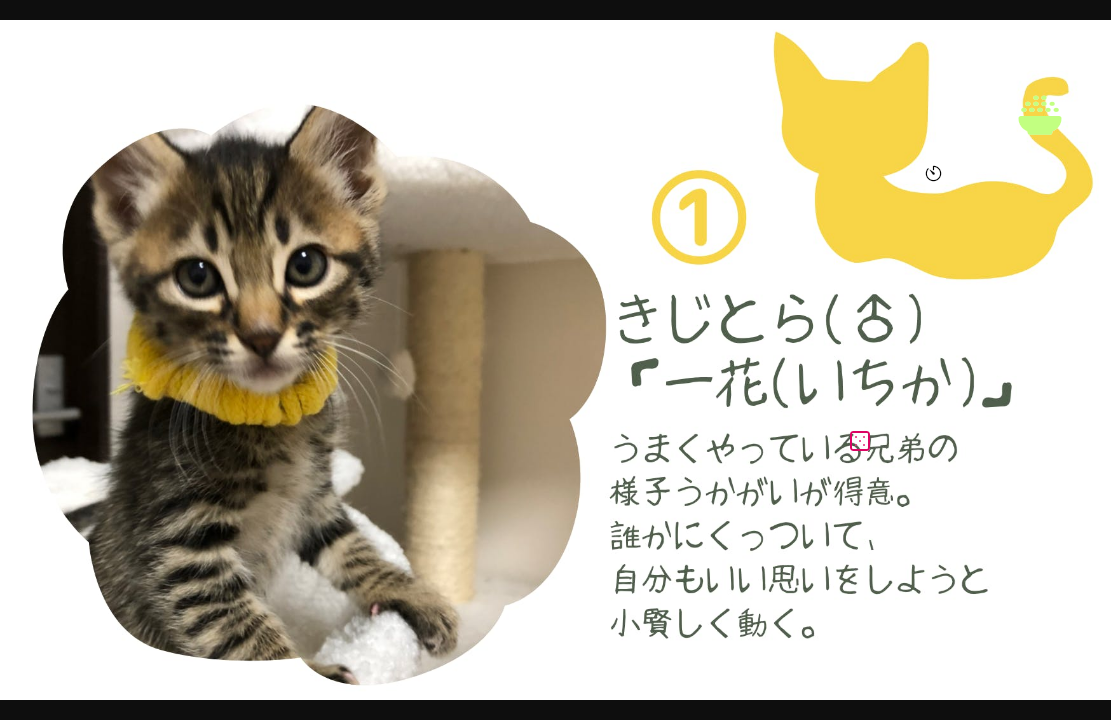  Describe the element at coordinates (860, 441) in the screenshot. I see `randomize or shuffle content` at that location.